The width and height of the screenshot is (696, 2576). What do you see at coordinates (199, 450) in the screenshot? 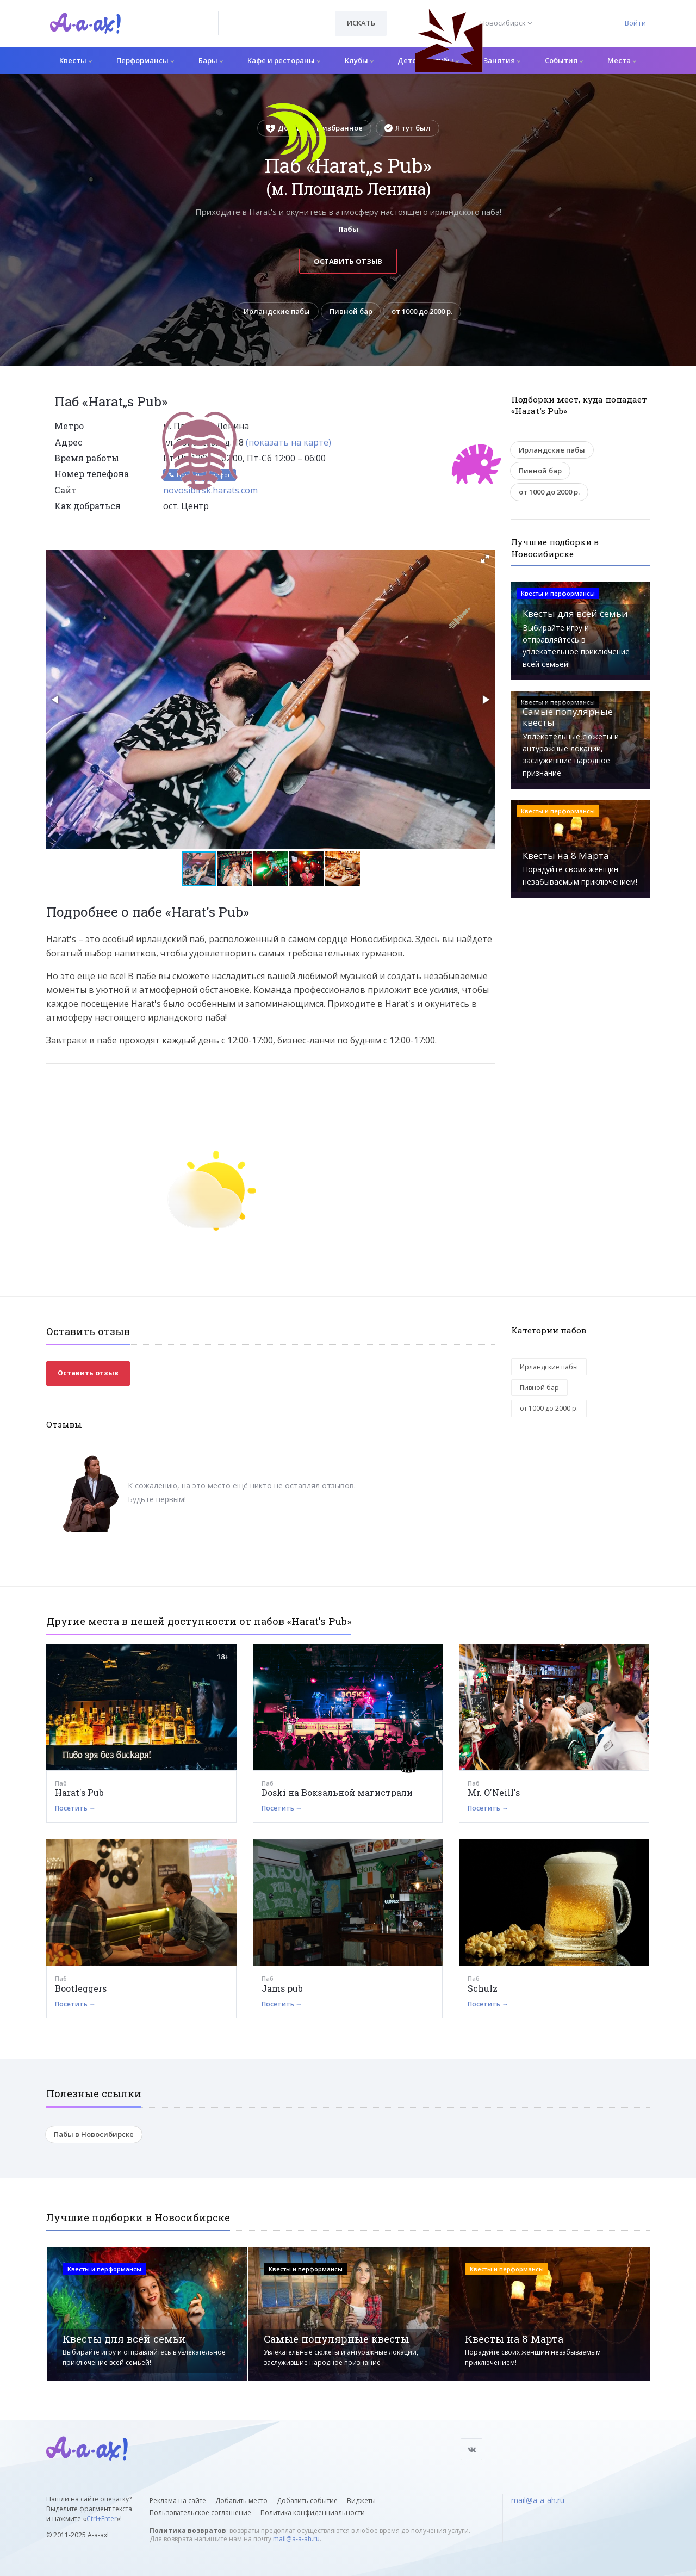
I see `trilobite fossil icon for a paleontology or natural history app` at bounding box center [199, 450].